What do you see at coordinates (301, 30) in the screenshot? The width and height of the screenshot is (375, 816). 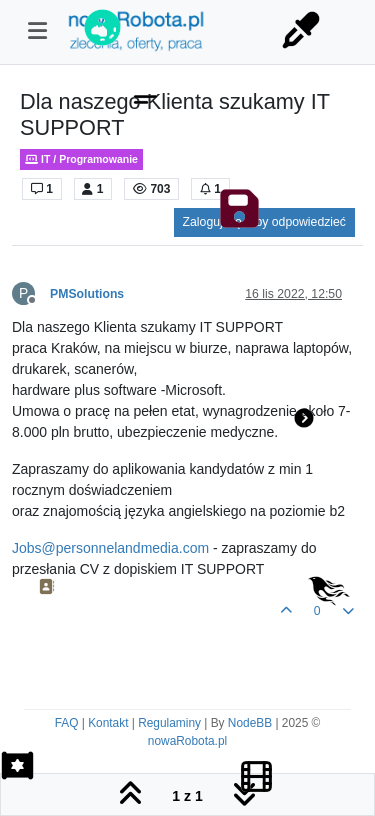 I see `pick a color from the canvas` at bounding box center [301, 30].